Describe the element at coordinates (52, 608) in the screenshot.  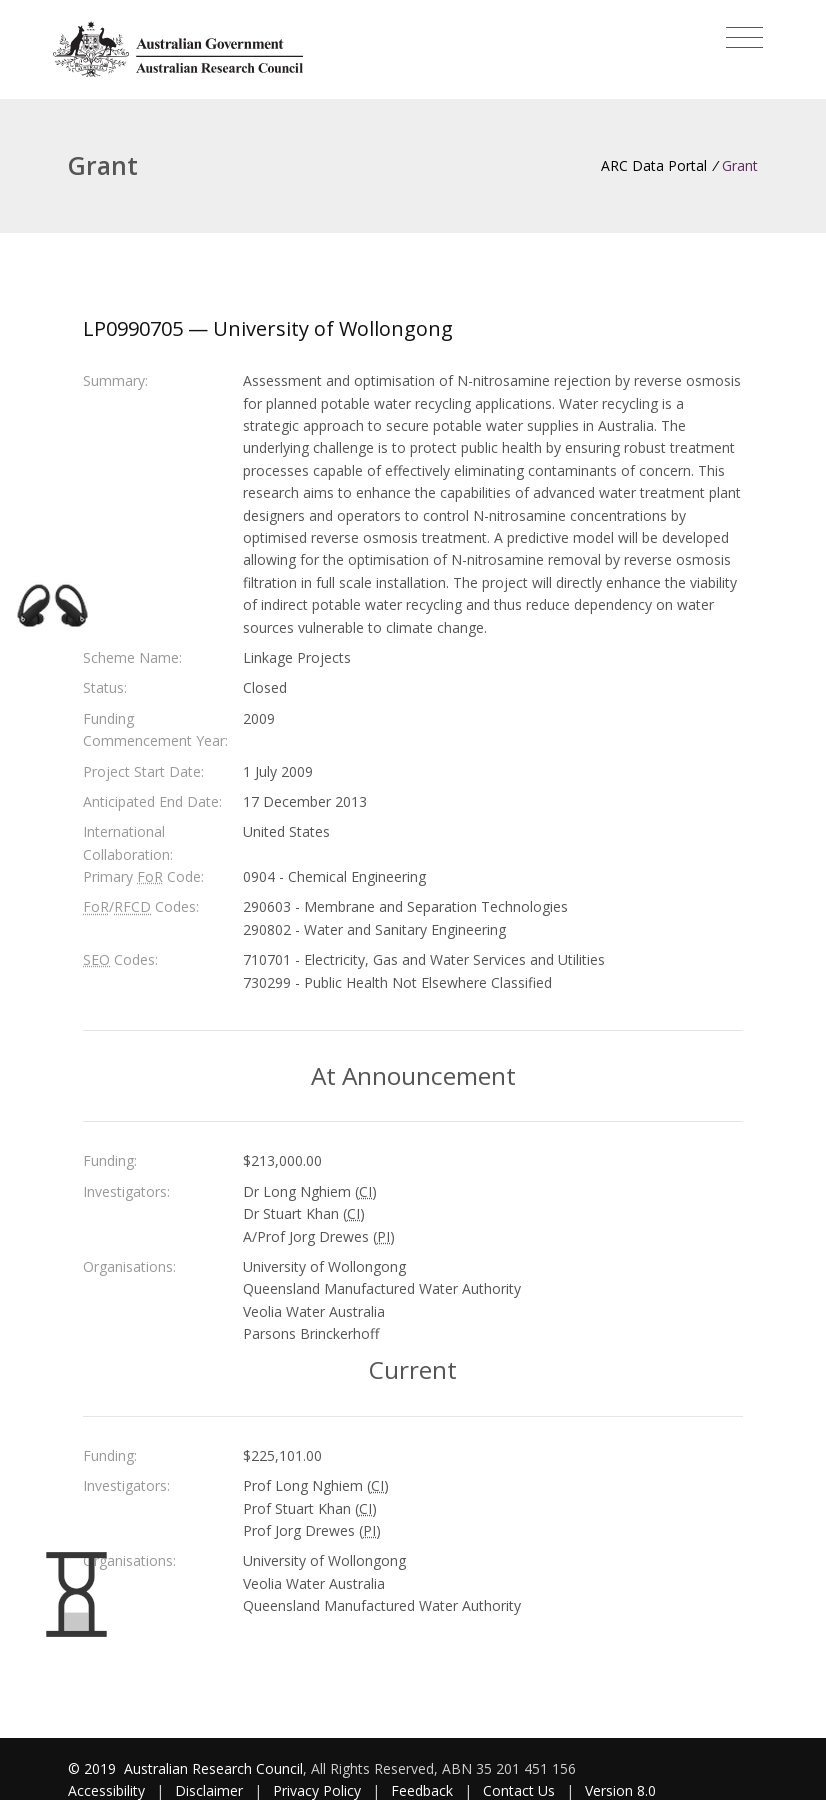
I see `connect beats wireless earbuds via bluetooth` at that location.